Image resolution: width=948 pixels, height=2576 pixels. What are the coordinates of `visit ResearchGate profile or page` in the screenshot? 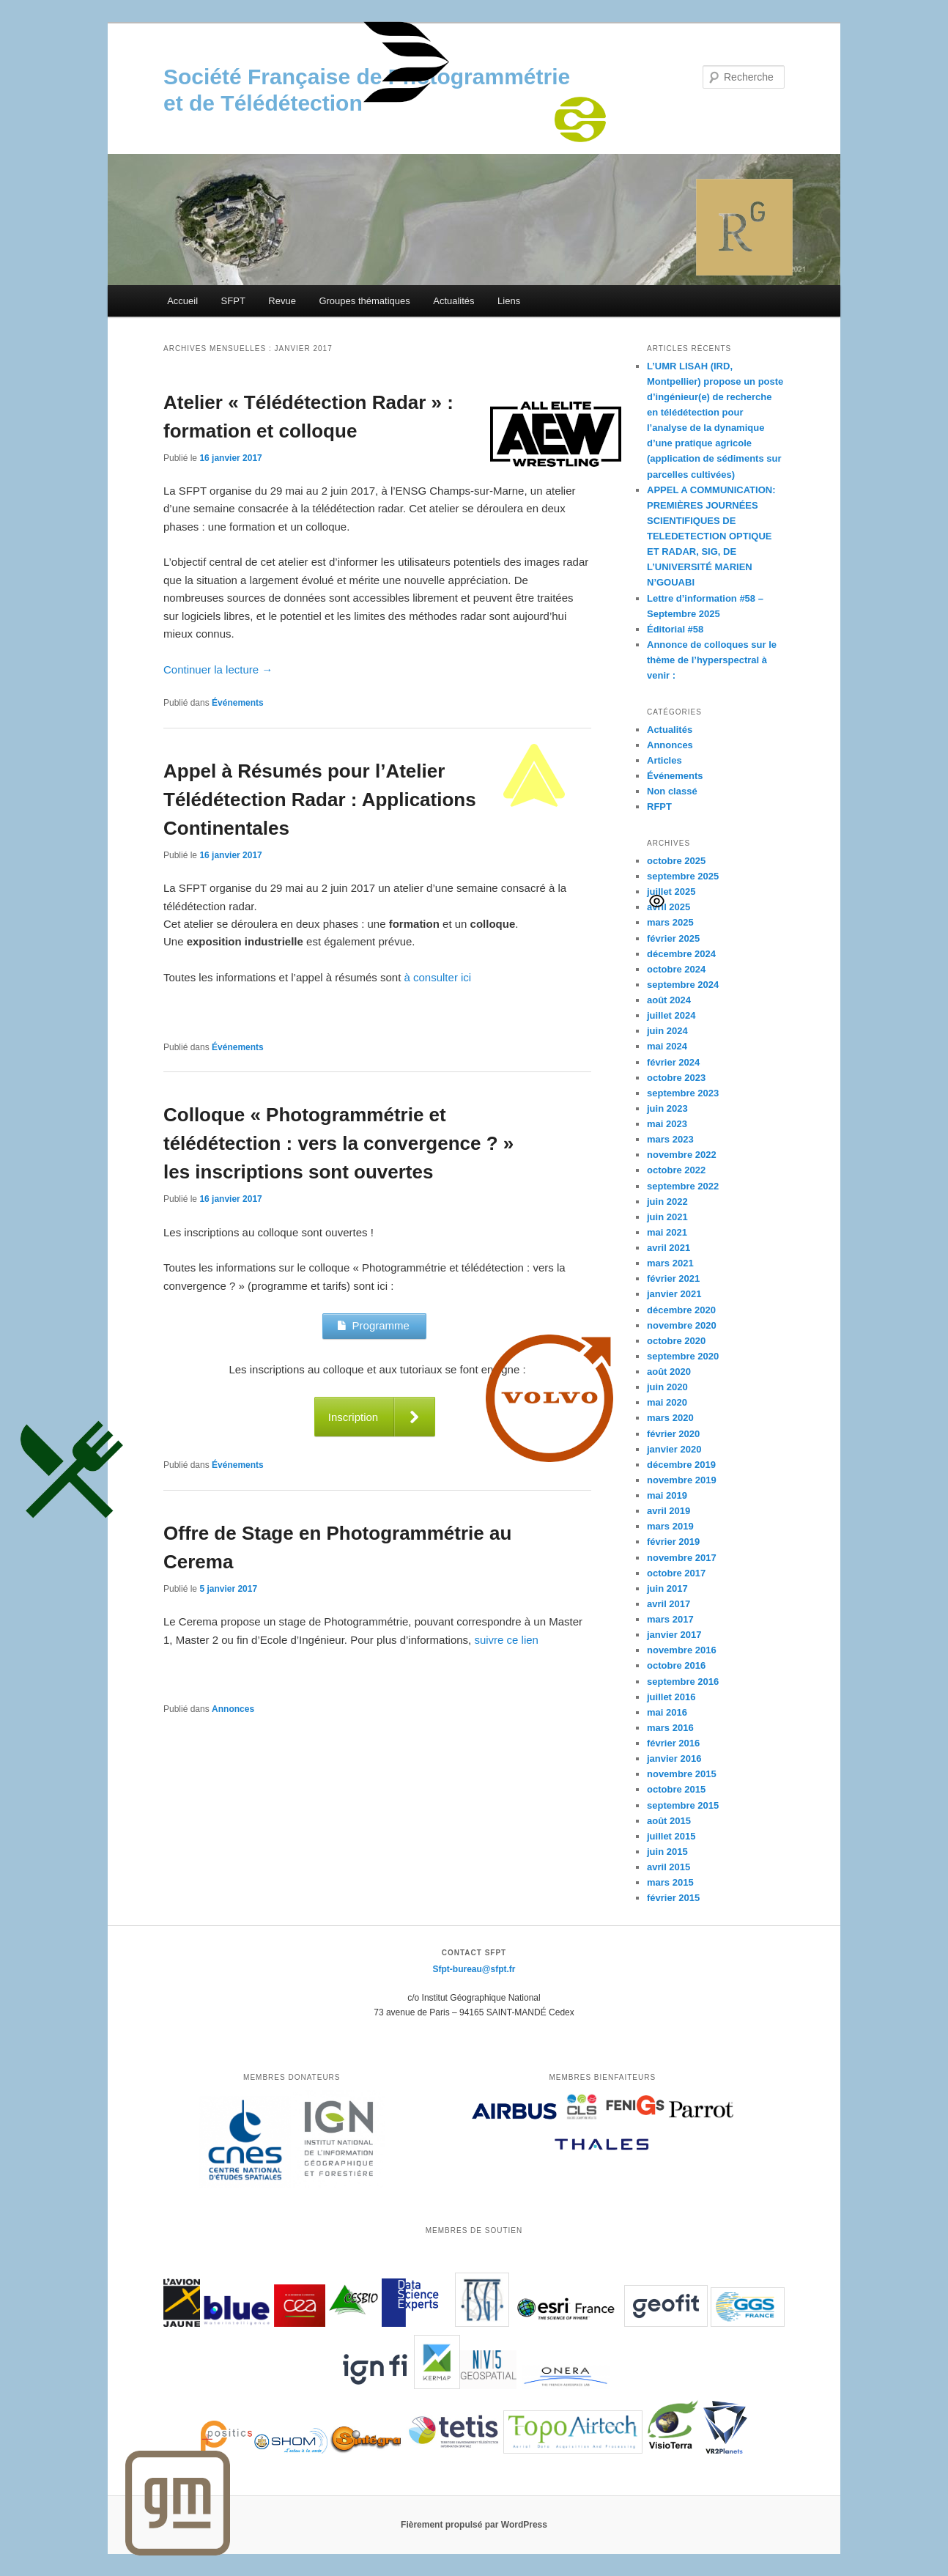 It's located at (744, 227).